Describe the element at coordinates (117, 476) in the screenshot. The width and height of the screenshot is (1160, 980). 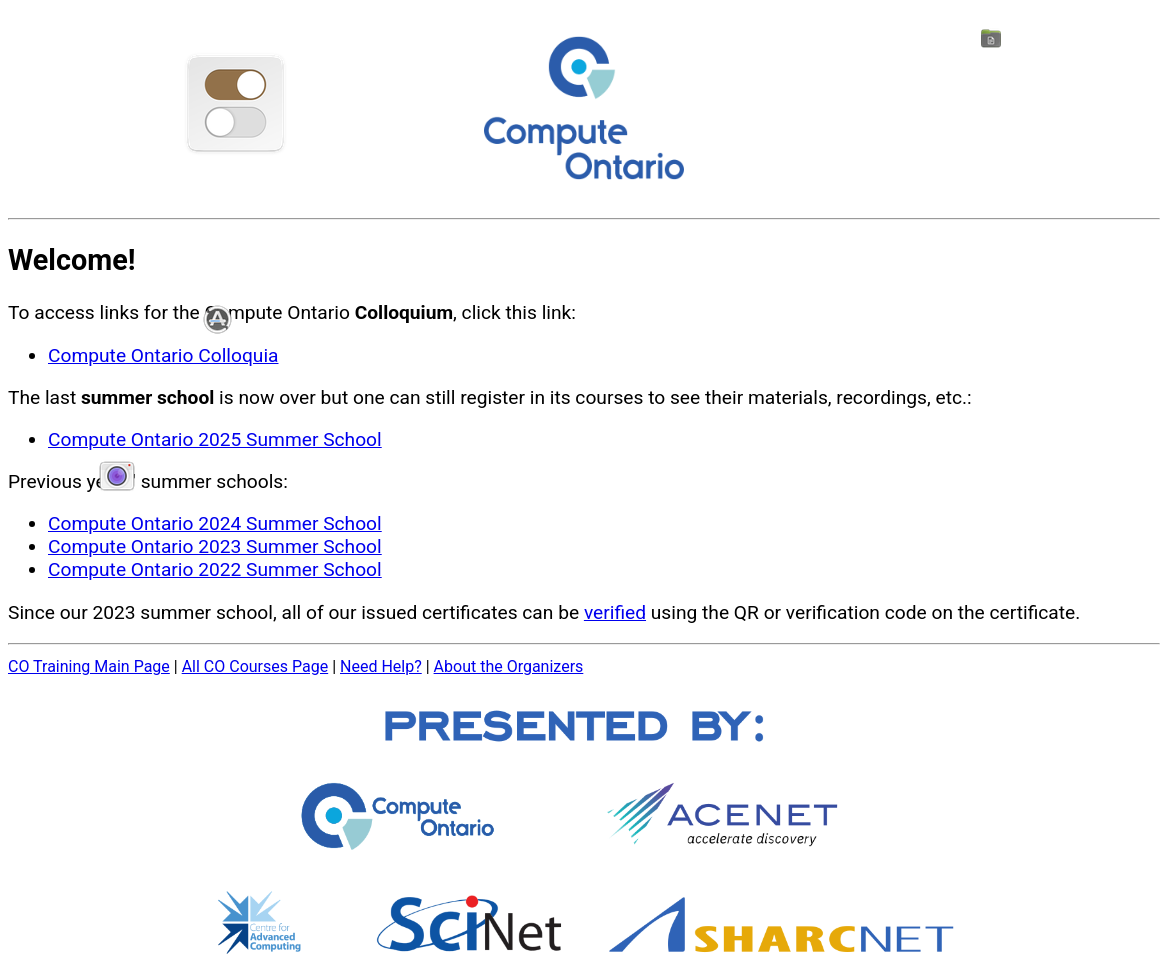
I see `open cheese webcam application` at that location.